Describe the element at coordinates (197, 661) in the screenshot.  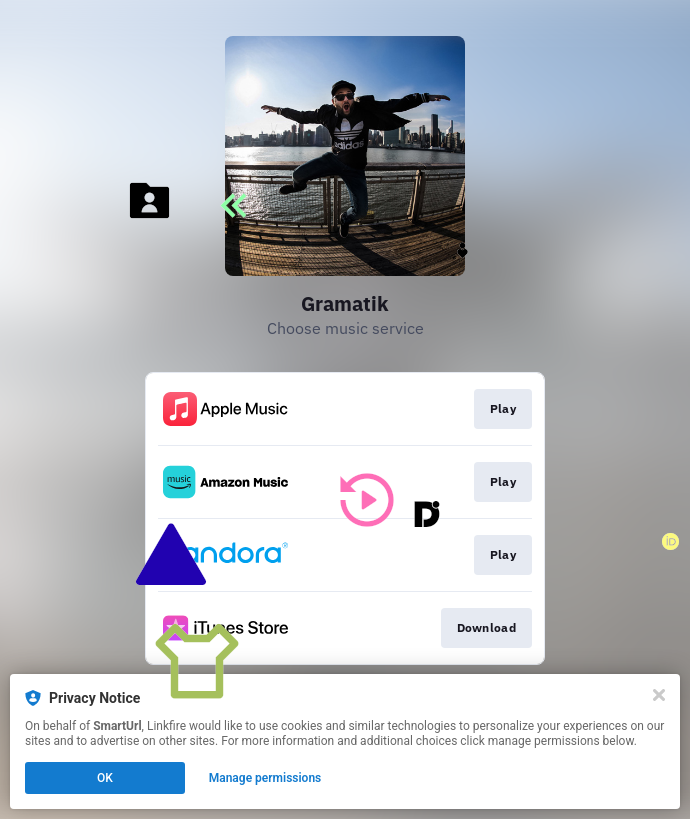
I see `browse clothing or apparel items` at that location.